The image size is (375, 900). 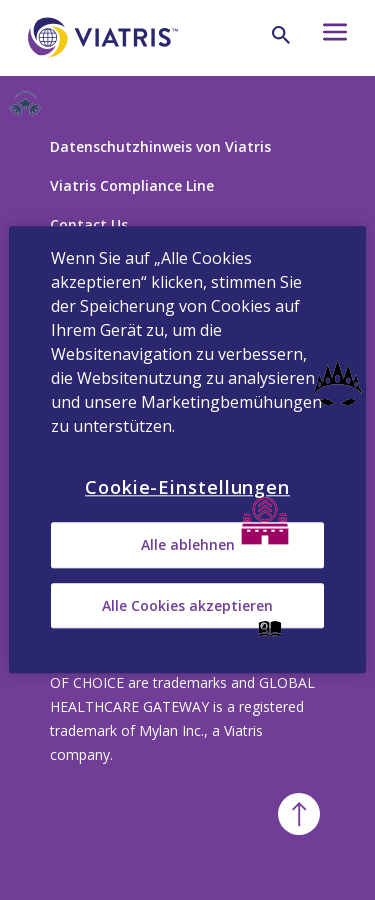 I want to click on indicates premium or VIP membership status, so click(x=338, y=384).